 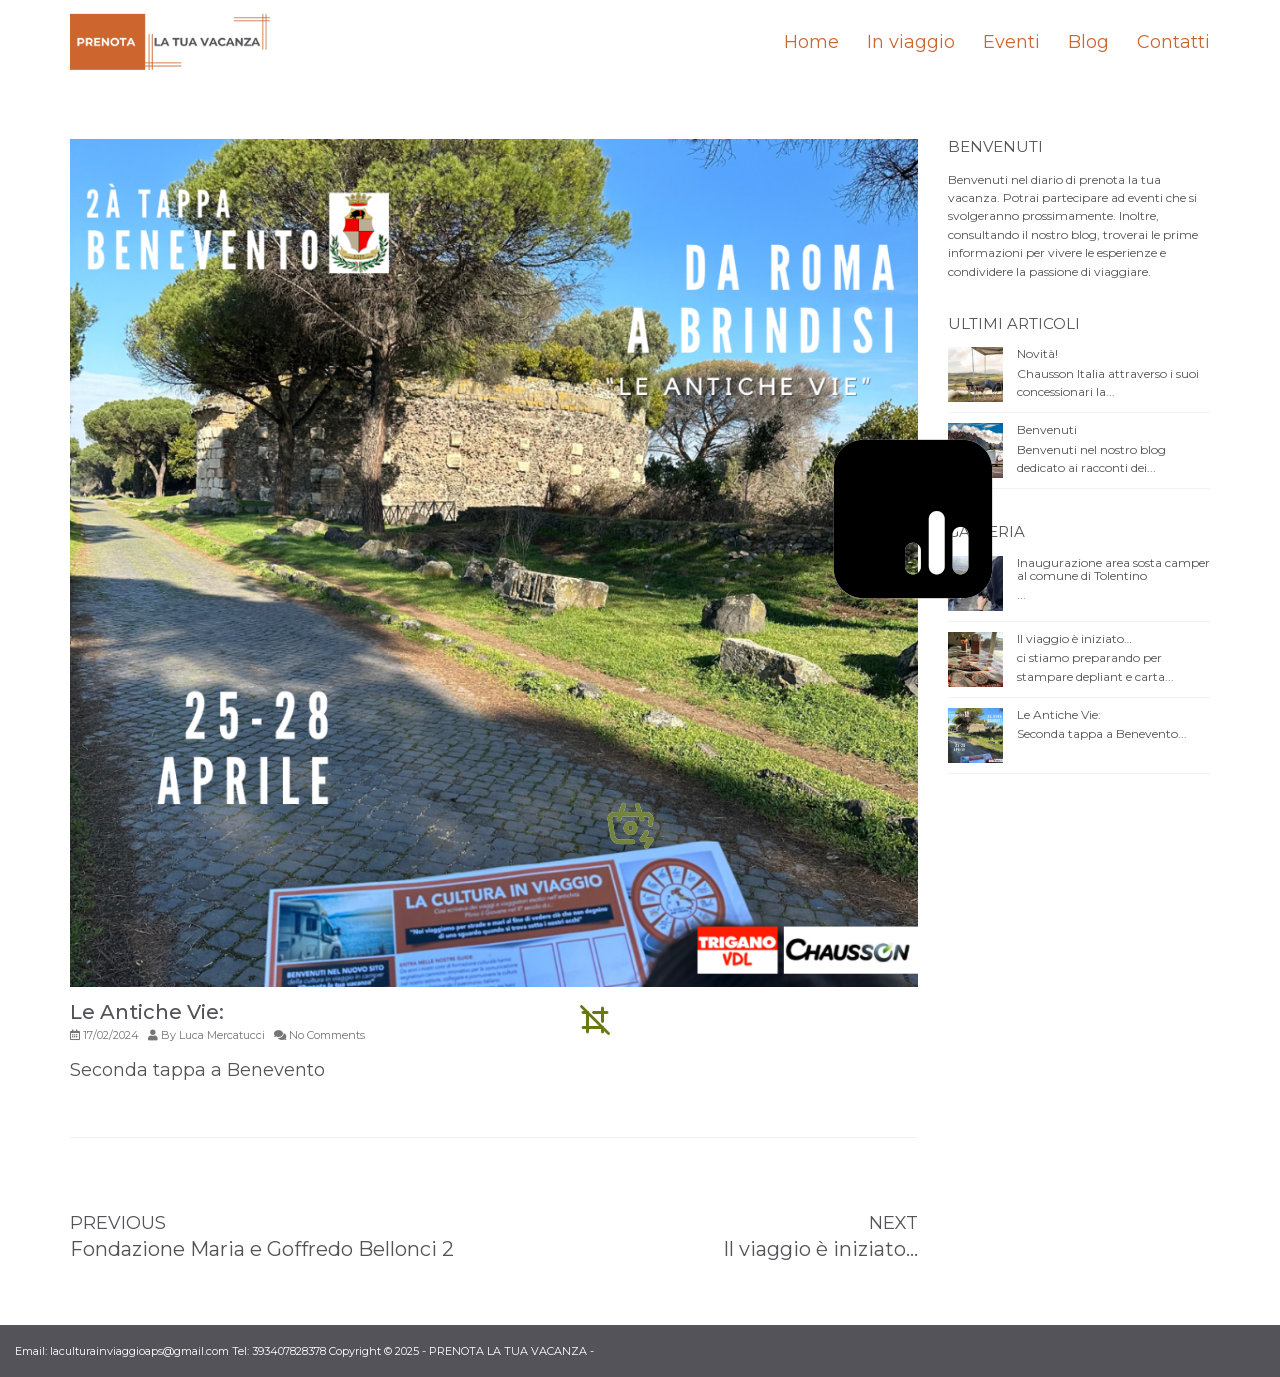 What do you see at coordinates (630, 823) in the screenshot?
I see `quick purchase or express checkout` at bounding box center [630, 823].